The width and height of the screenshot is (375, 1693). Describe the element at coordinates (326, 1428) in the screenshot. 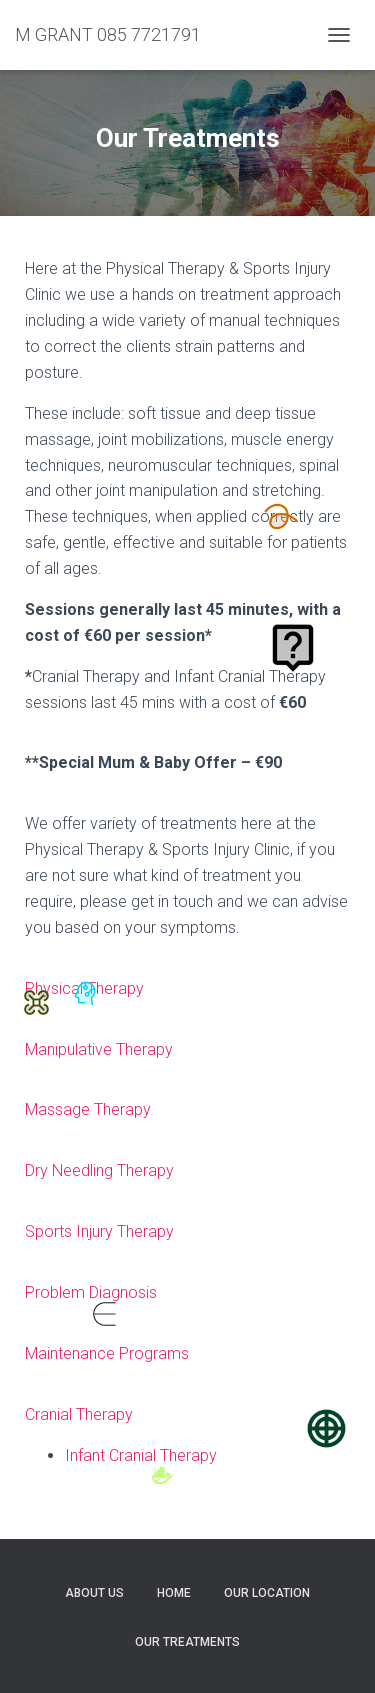

I see `view polar chart or radial data visualization` at that location.